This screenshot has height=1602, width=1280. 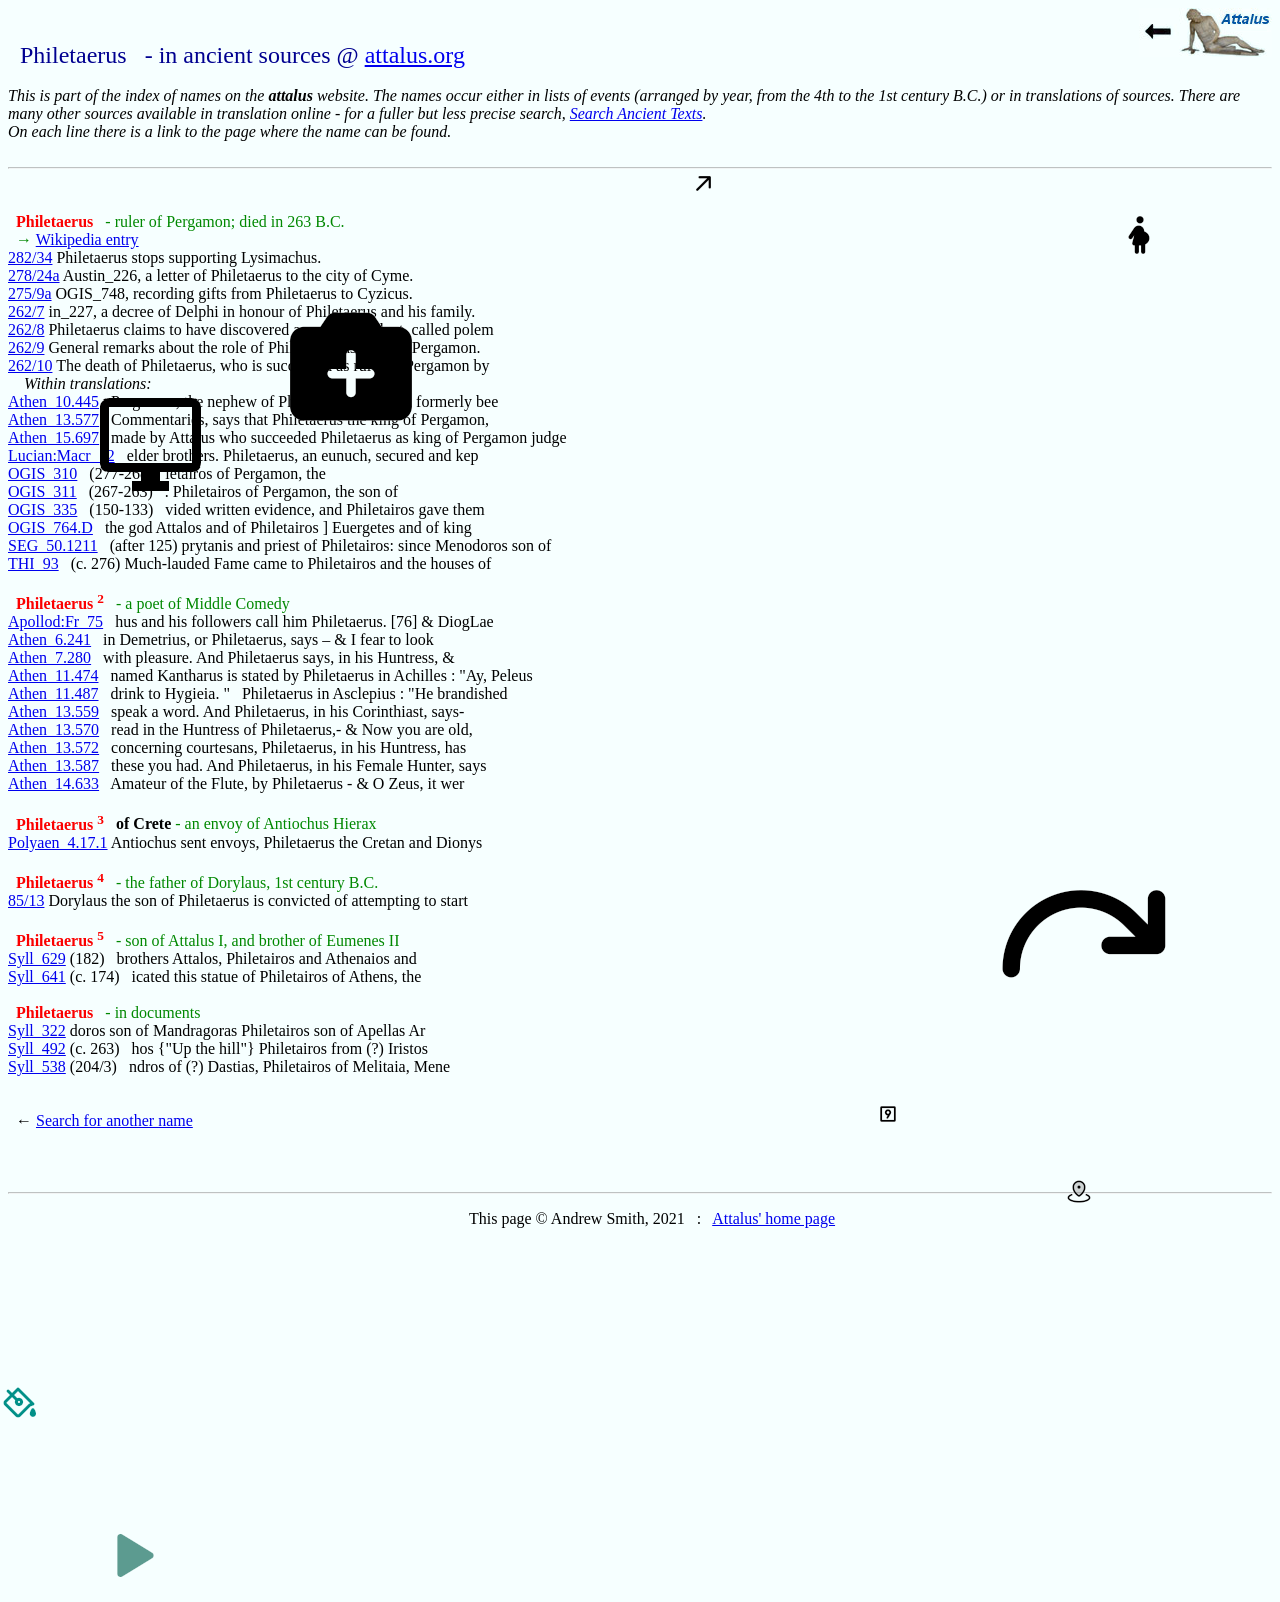 What do you see at coordinates (19, 1403) in the screenshot?
I see `fill area with selected color` at bounding box center [19, 1403].